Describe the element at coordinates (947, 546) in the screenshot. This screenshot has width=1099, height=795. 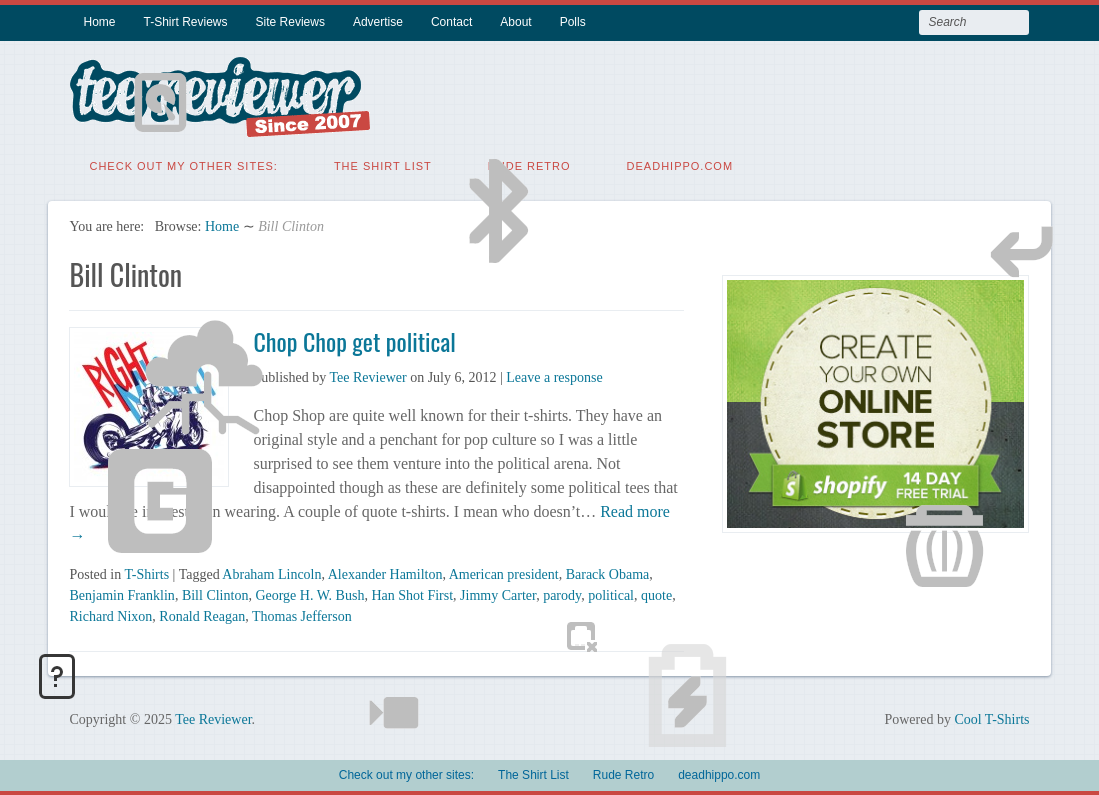
I see `indicates trash bin contains deleted items` at that location.